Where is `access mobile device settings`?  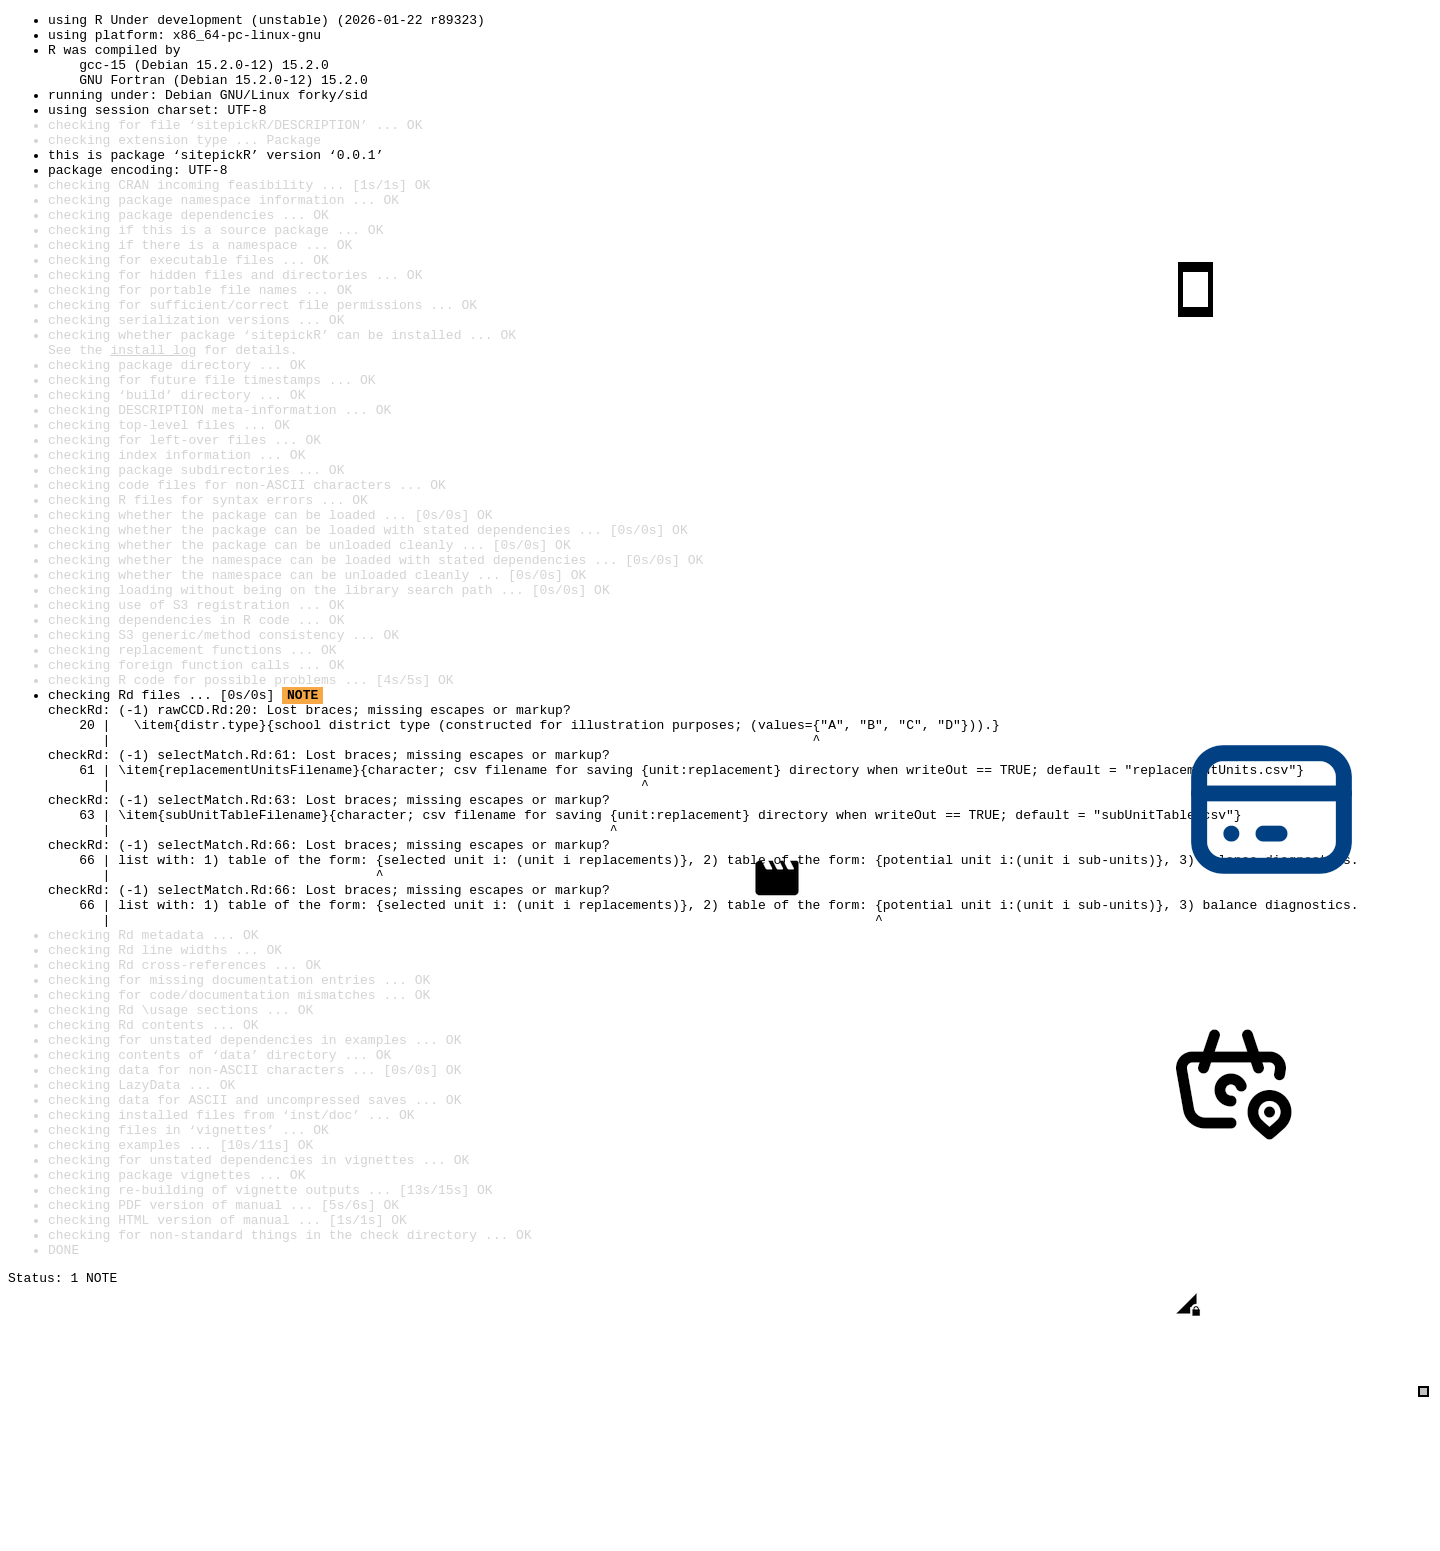 access mobile device settings is located at coordinates (1195, 289).